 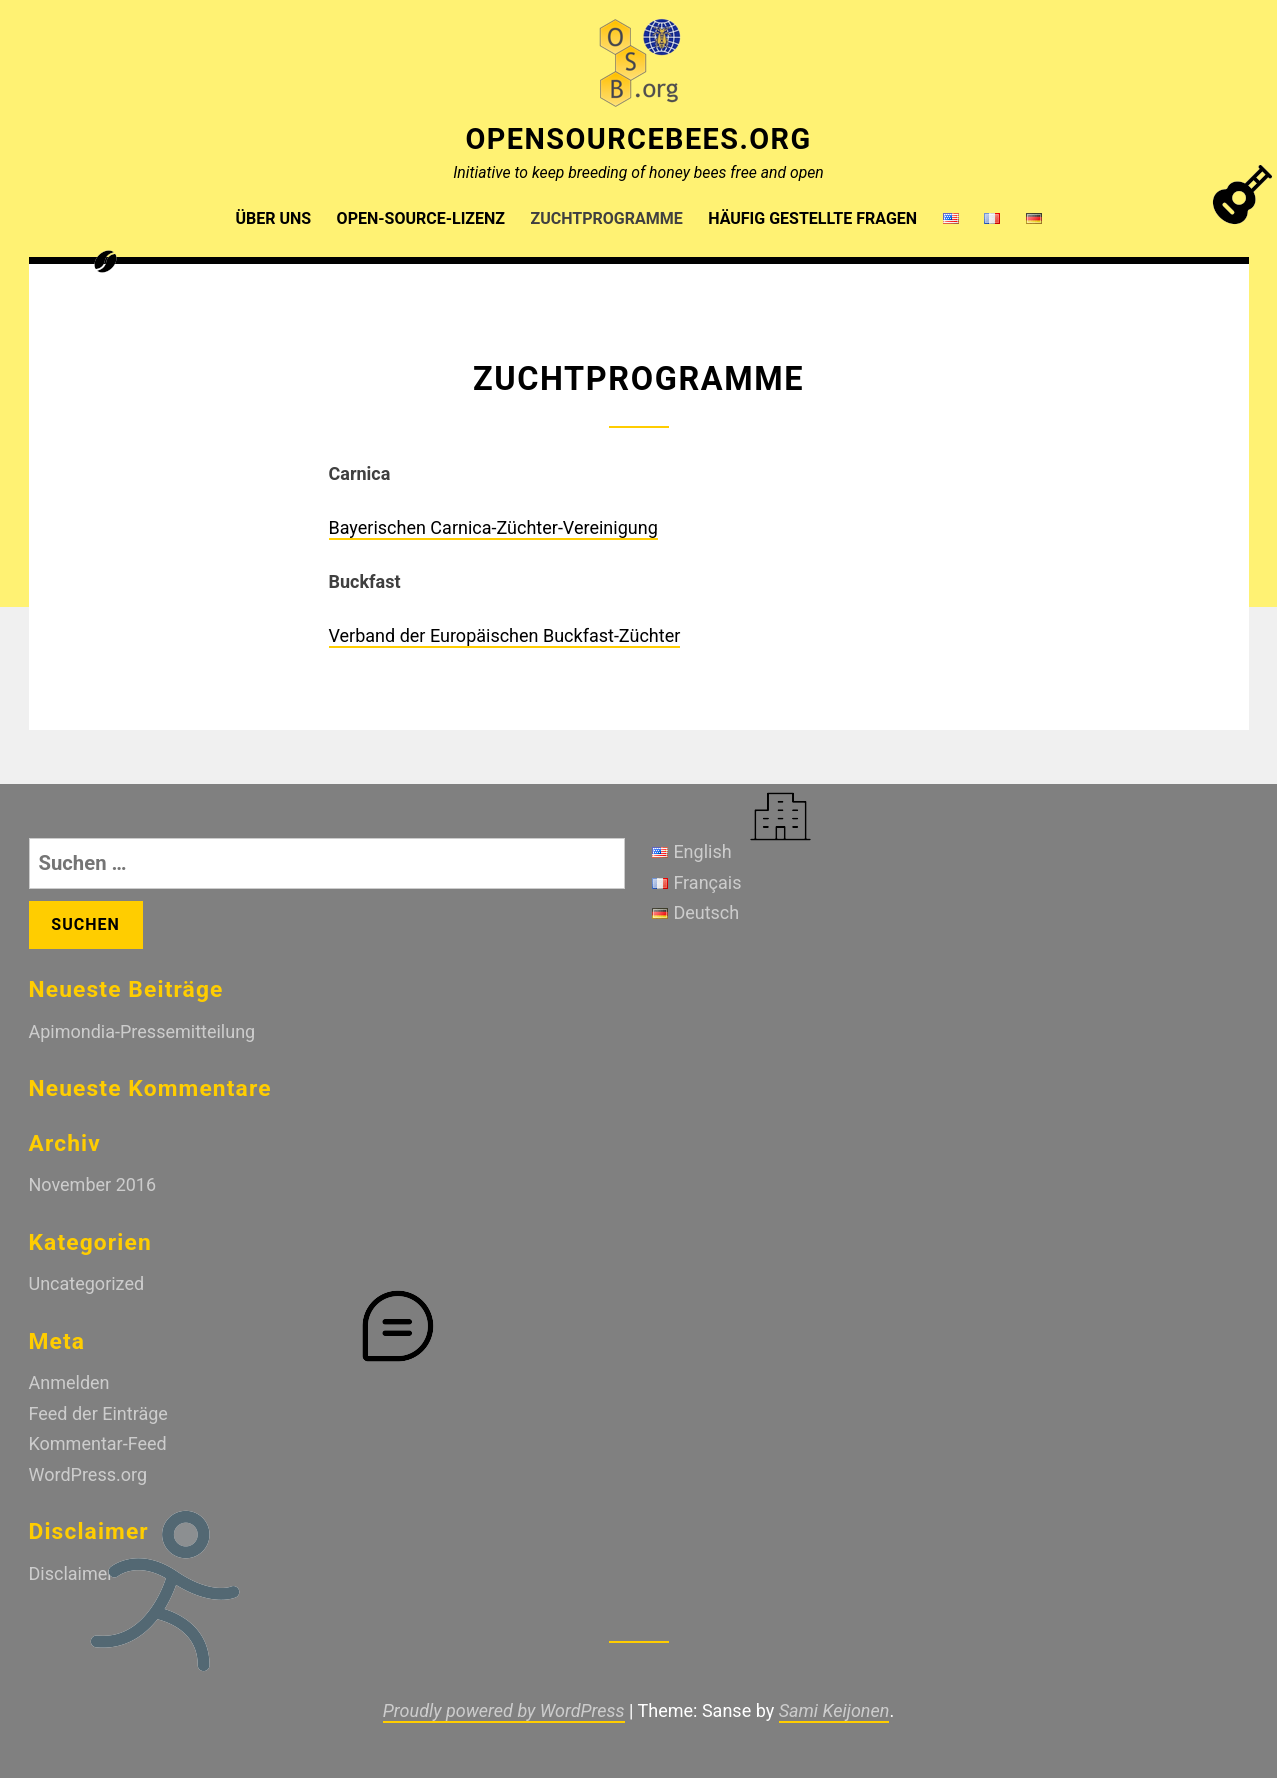 I want to click on view apartment or building listings, so click(x=780, y=816).